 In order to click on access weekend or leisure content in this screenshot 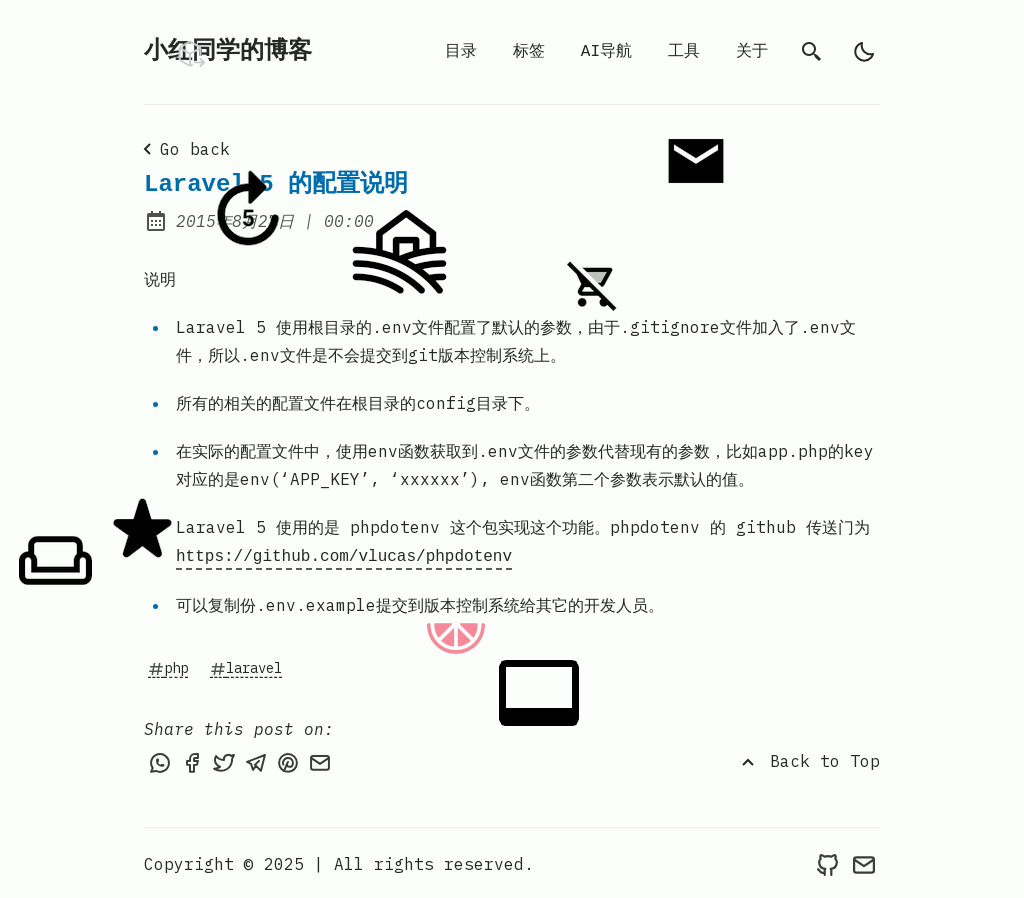, I will do `click(55, 560)`.